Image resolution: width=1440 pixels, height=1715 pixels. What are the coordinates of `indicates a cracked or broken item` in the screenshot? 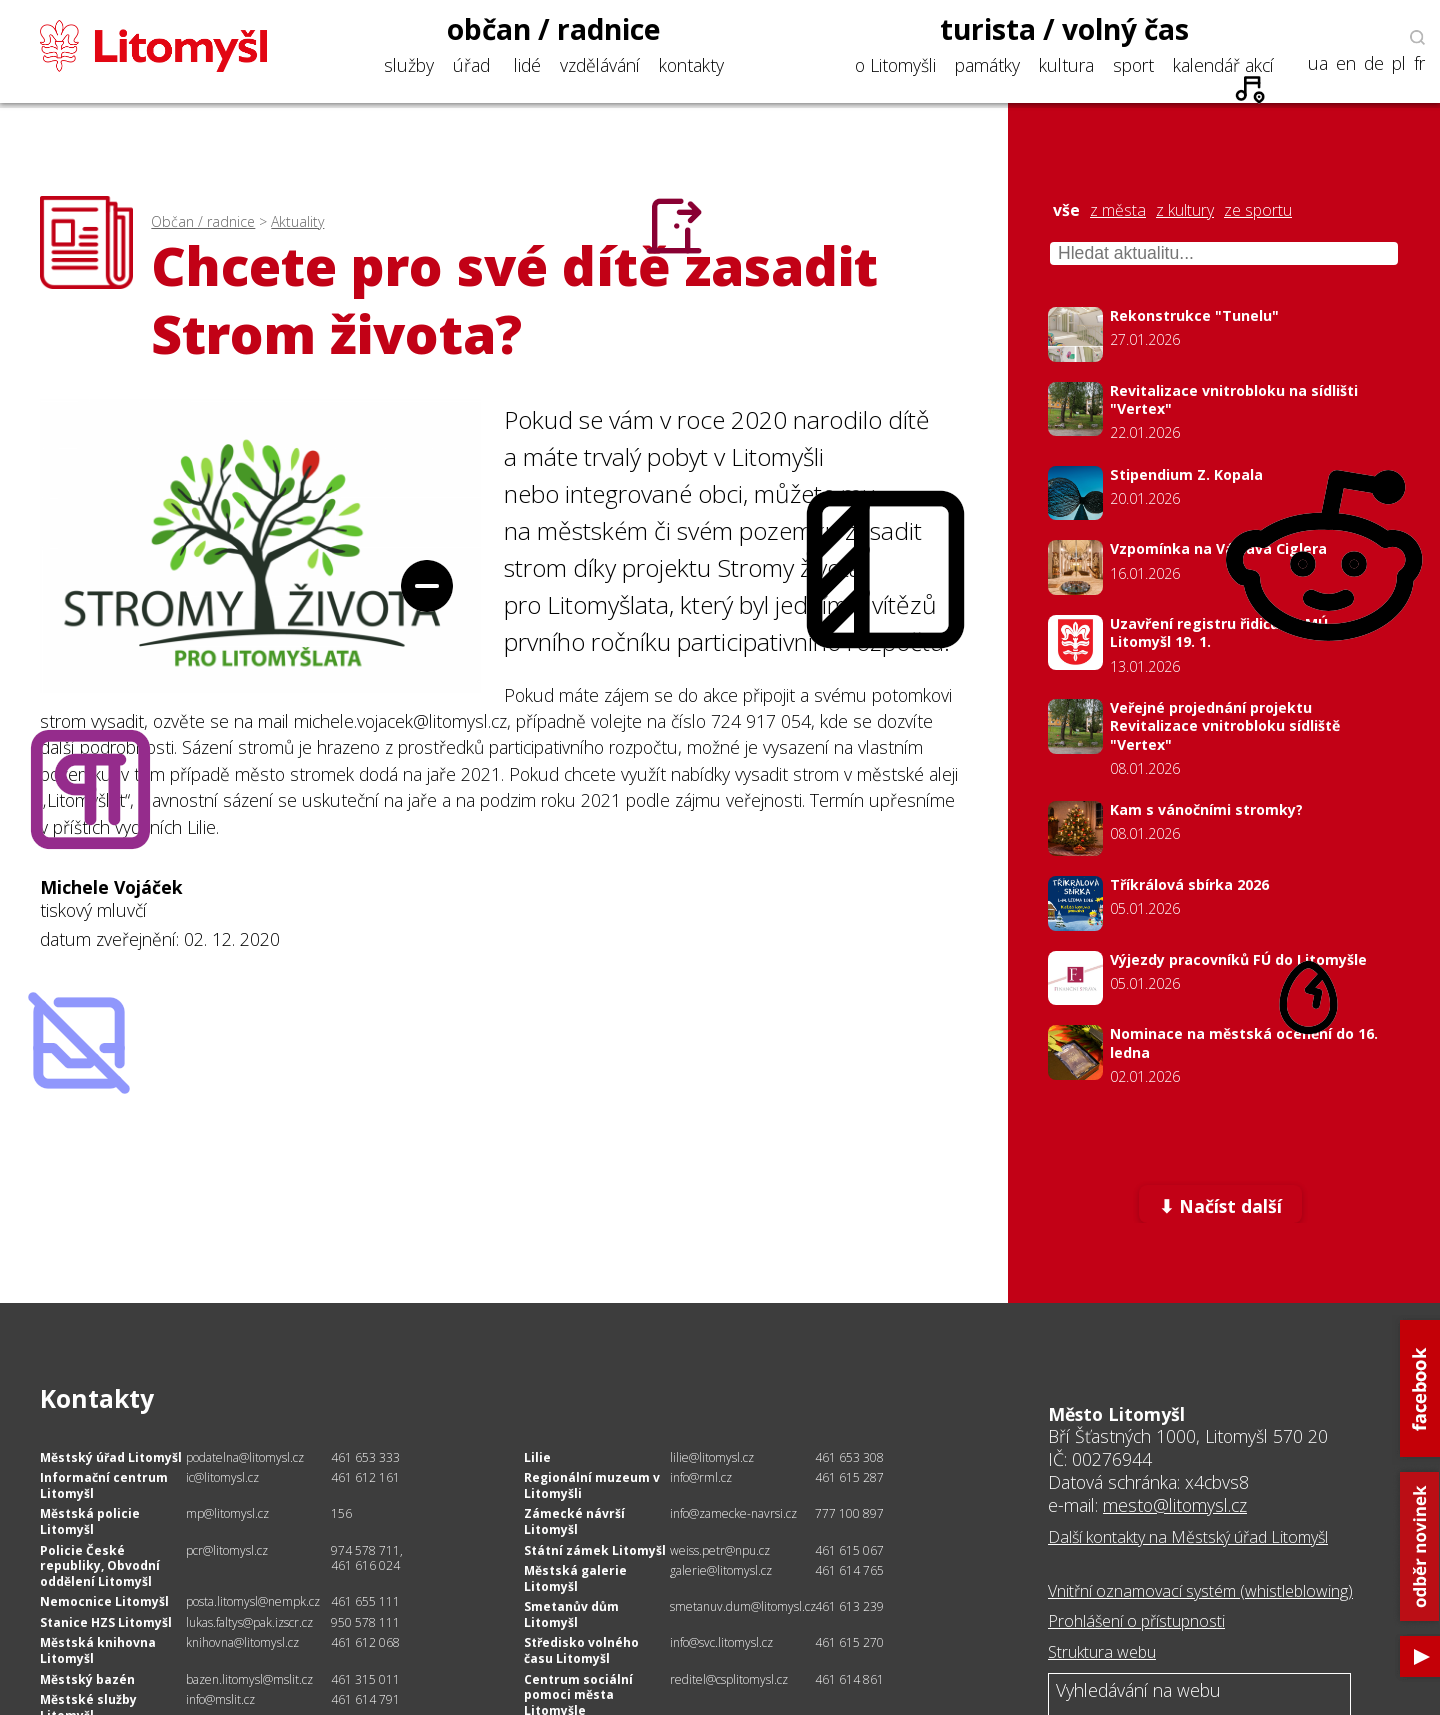 It's located at (1308, 997).